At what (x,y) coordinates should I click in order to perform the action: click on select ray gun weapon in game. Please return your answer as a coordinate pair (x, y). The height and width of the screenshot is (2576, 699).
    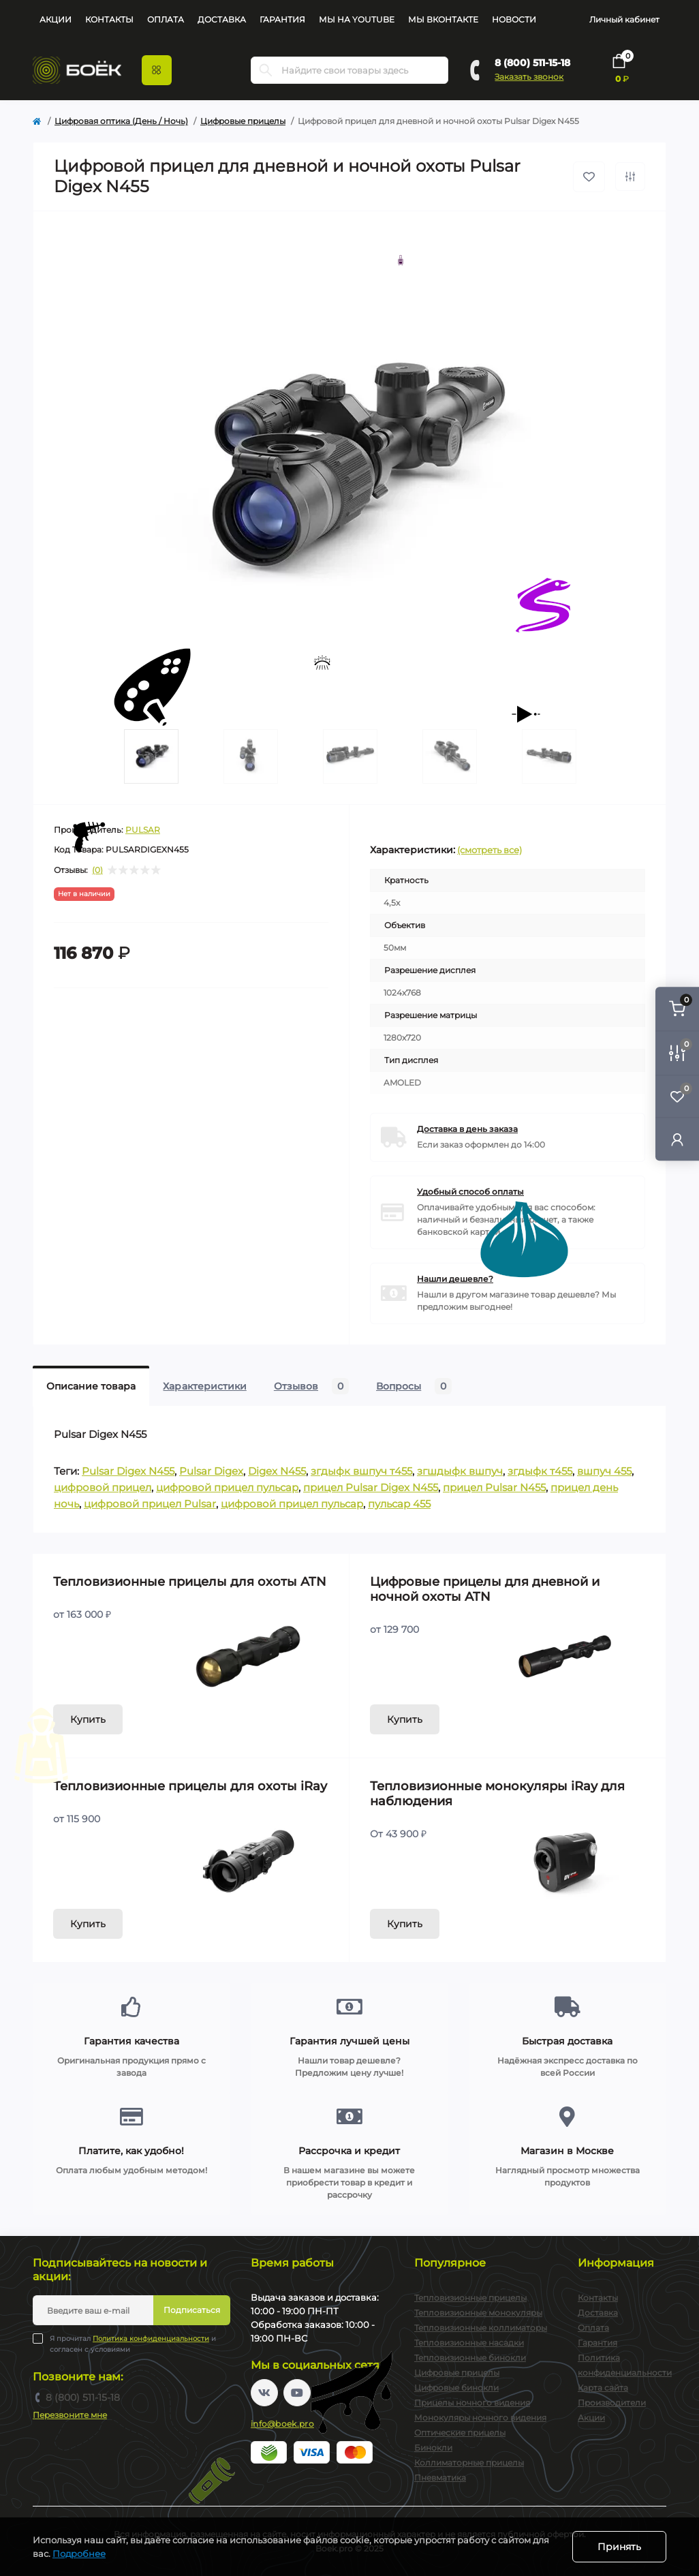
    Looking at the image, I should click on (89, 835).